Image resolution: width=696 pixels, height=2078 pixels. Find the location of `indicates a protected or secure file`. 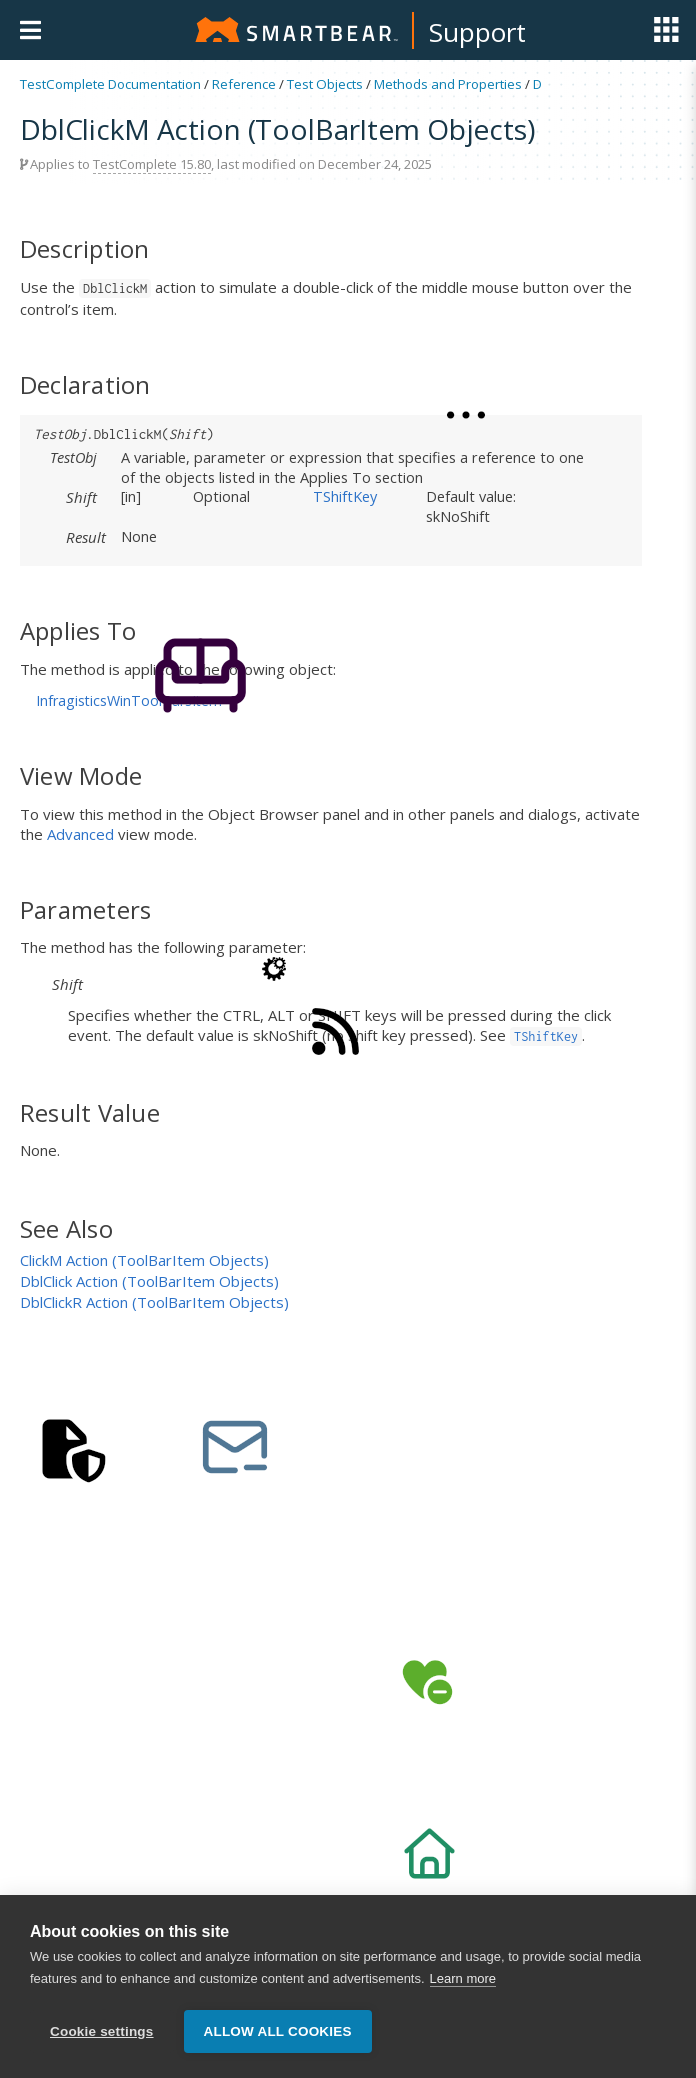

indicates a protected or secure file is located at coordinates (72, 1449).